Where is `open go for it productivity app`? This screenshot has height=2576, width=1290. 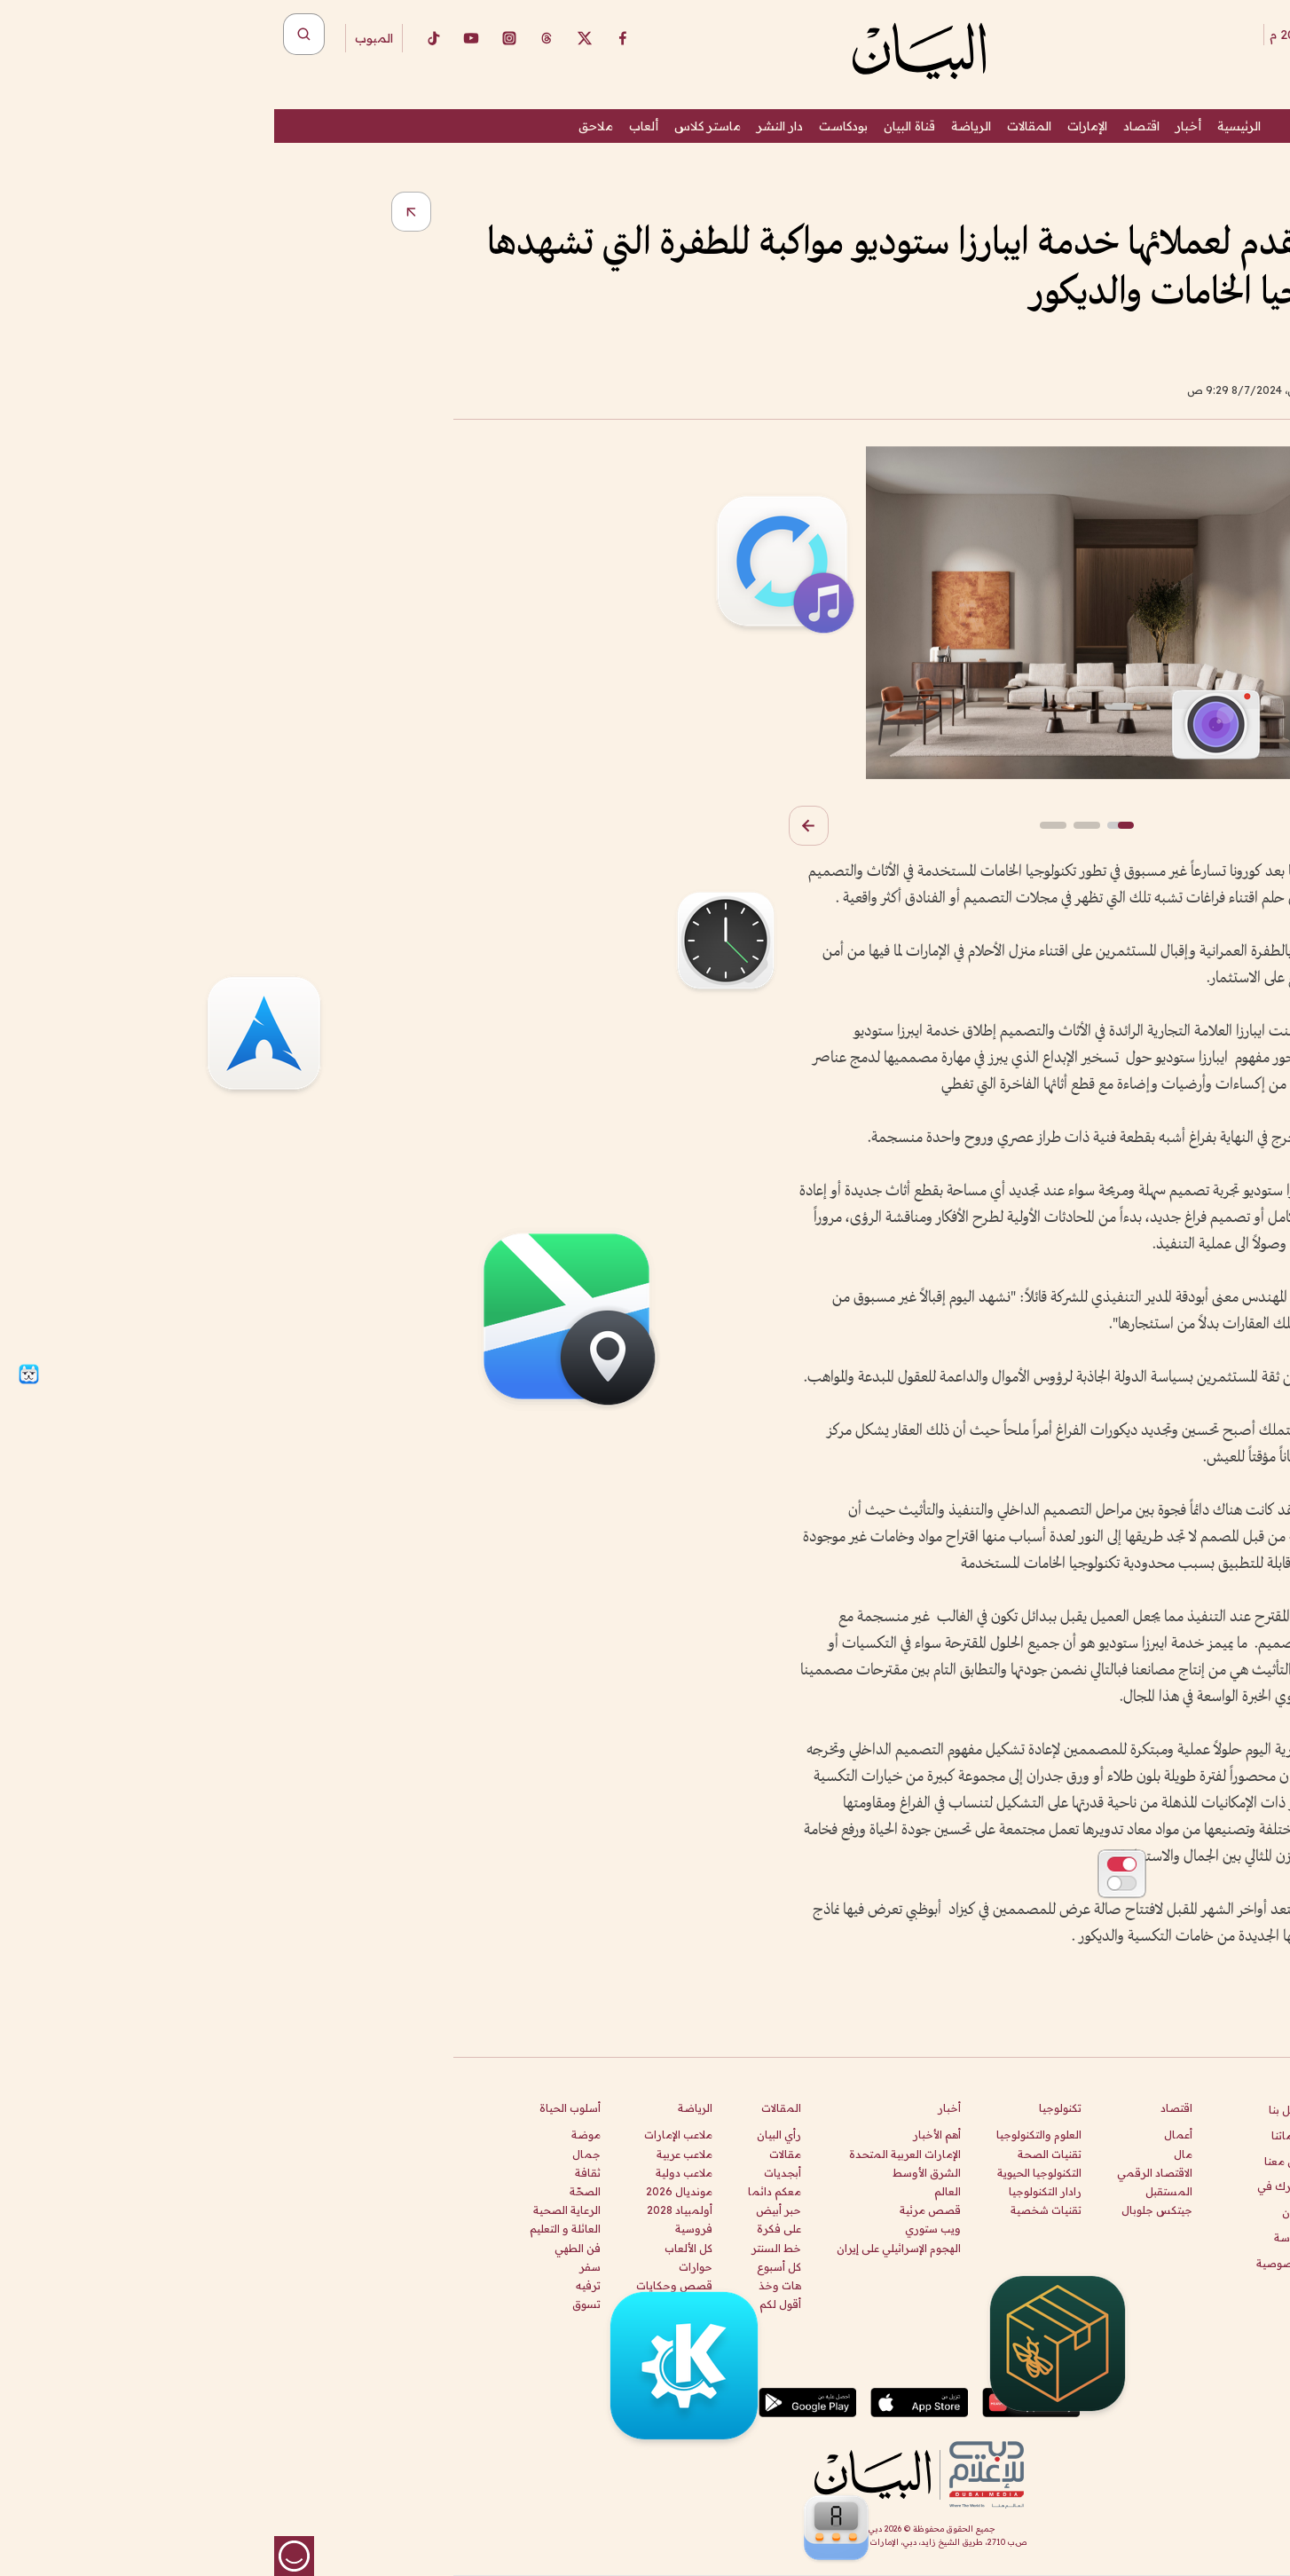
open go for it productivity app is located at coordinates (726, 941).